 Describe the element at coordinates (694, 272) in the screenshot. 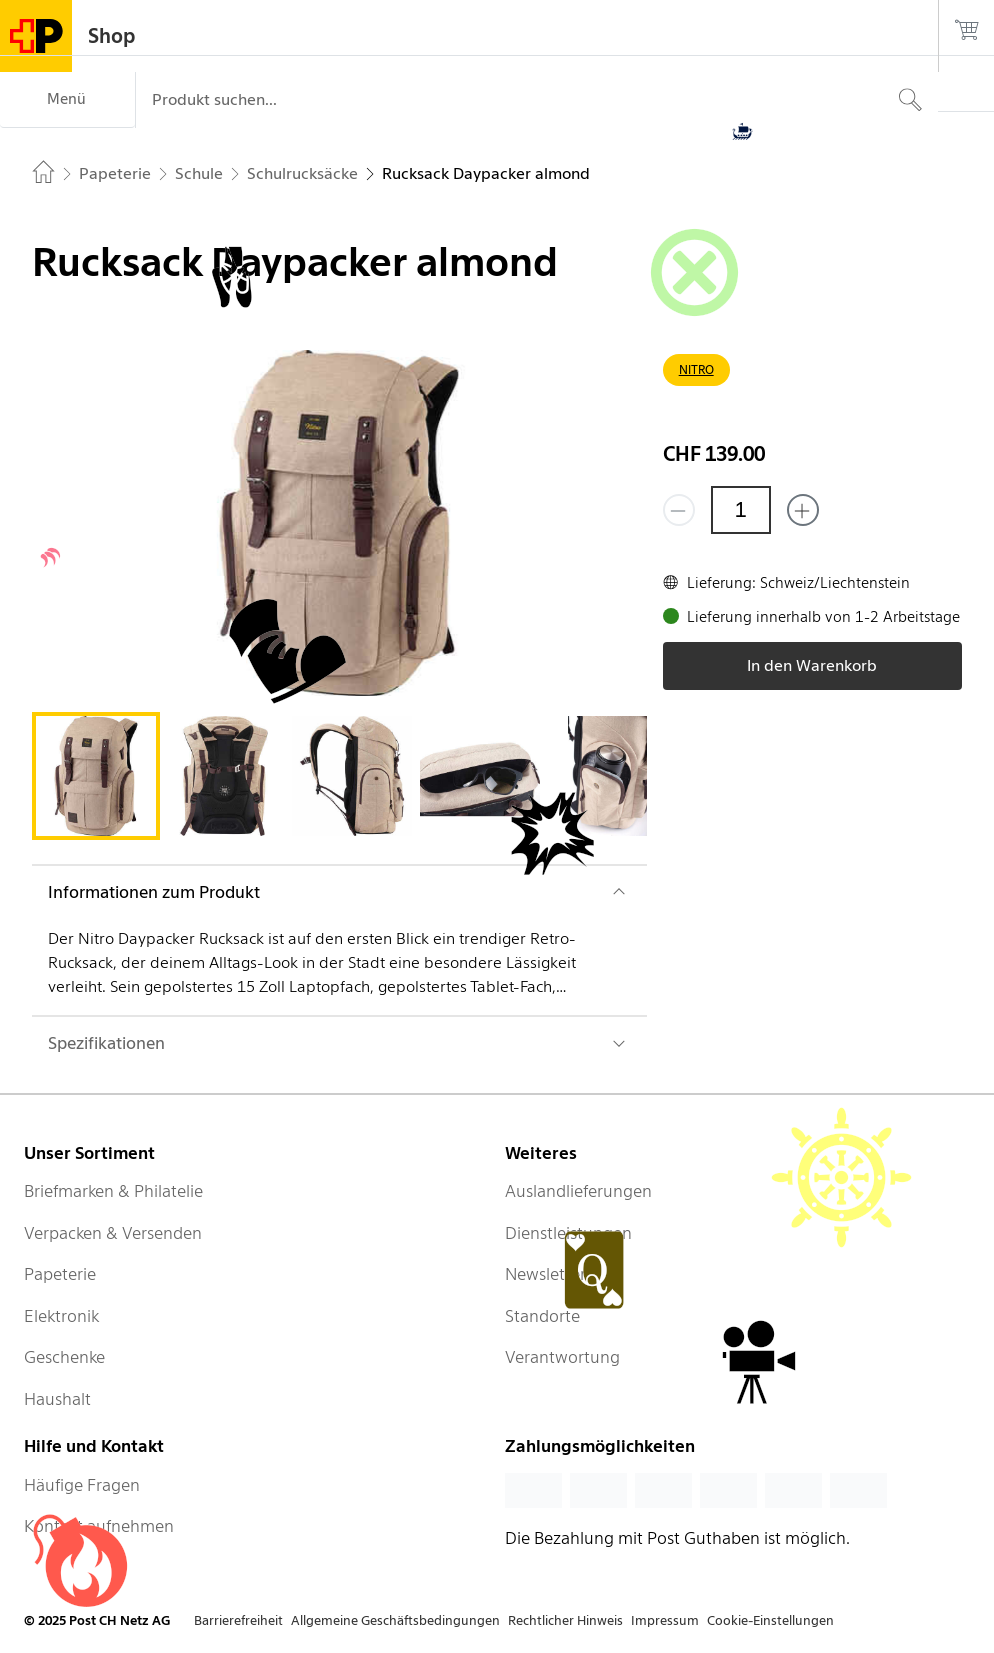

I see `cancel or close the current action` at that location.